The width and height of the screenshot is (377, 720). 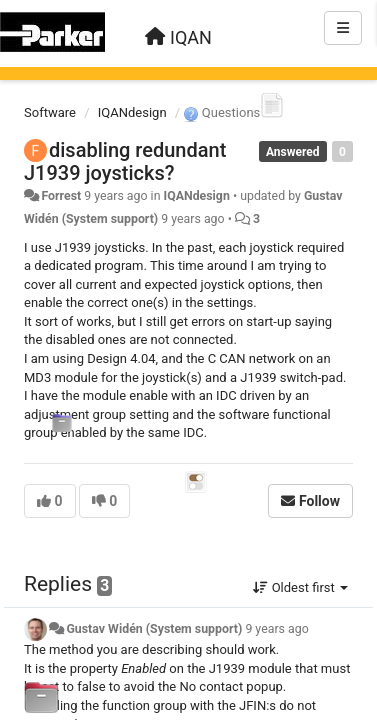 What do you see at coordinates (41, 697) in the screenshot?
I see `open the file manager application` at bounding box center [41, 697].